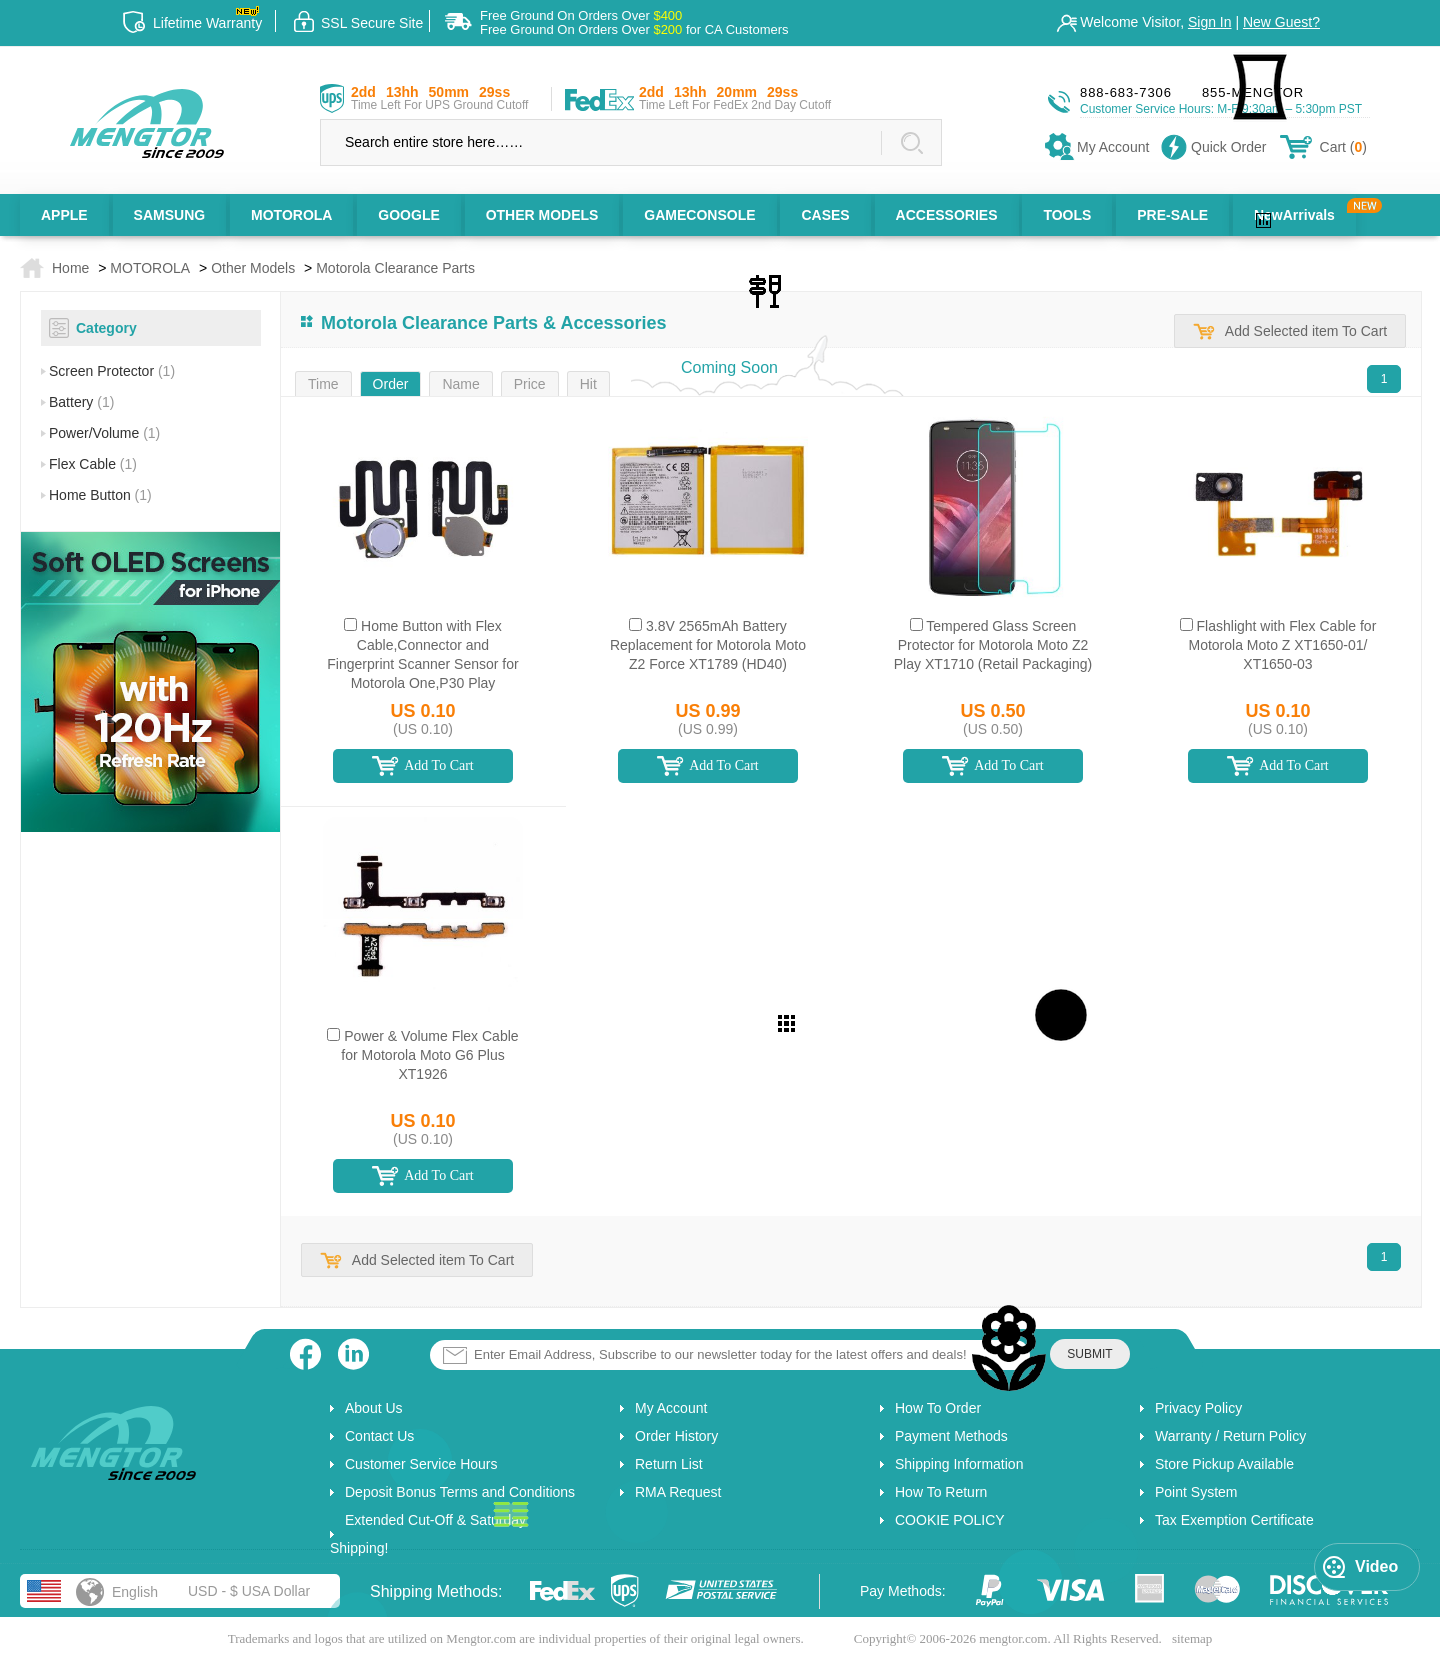 Image resolution: width=1440 pixels, height=1661 pixels. I want to click on view poll results, so click(1263, 220).